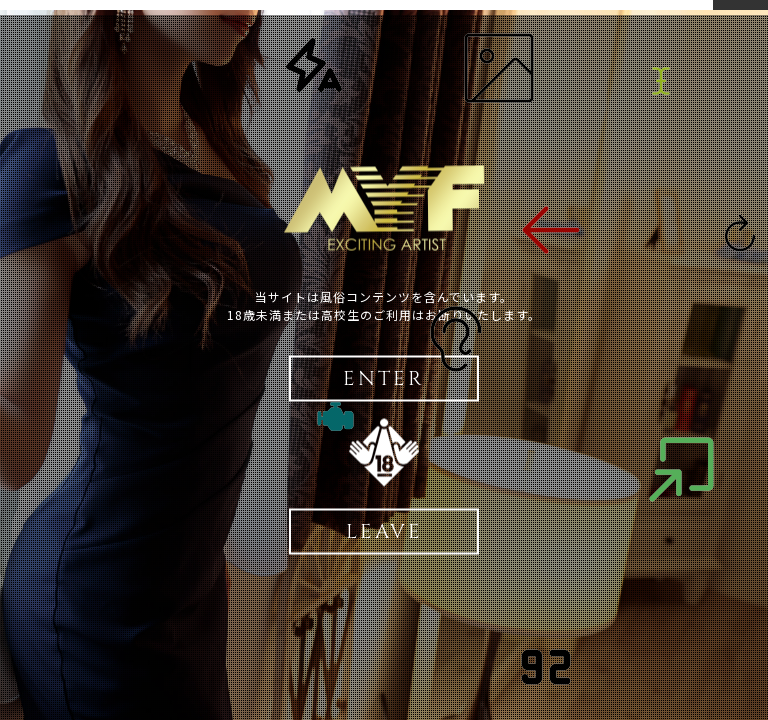 Image resolution: width=768 pixels, height=720 pixels. Describe the element at coordinates (546, 667) in the screenshot. I see `displays the number 92 as a badge or counter` at that location.